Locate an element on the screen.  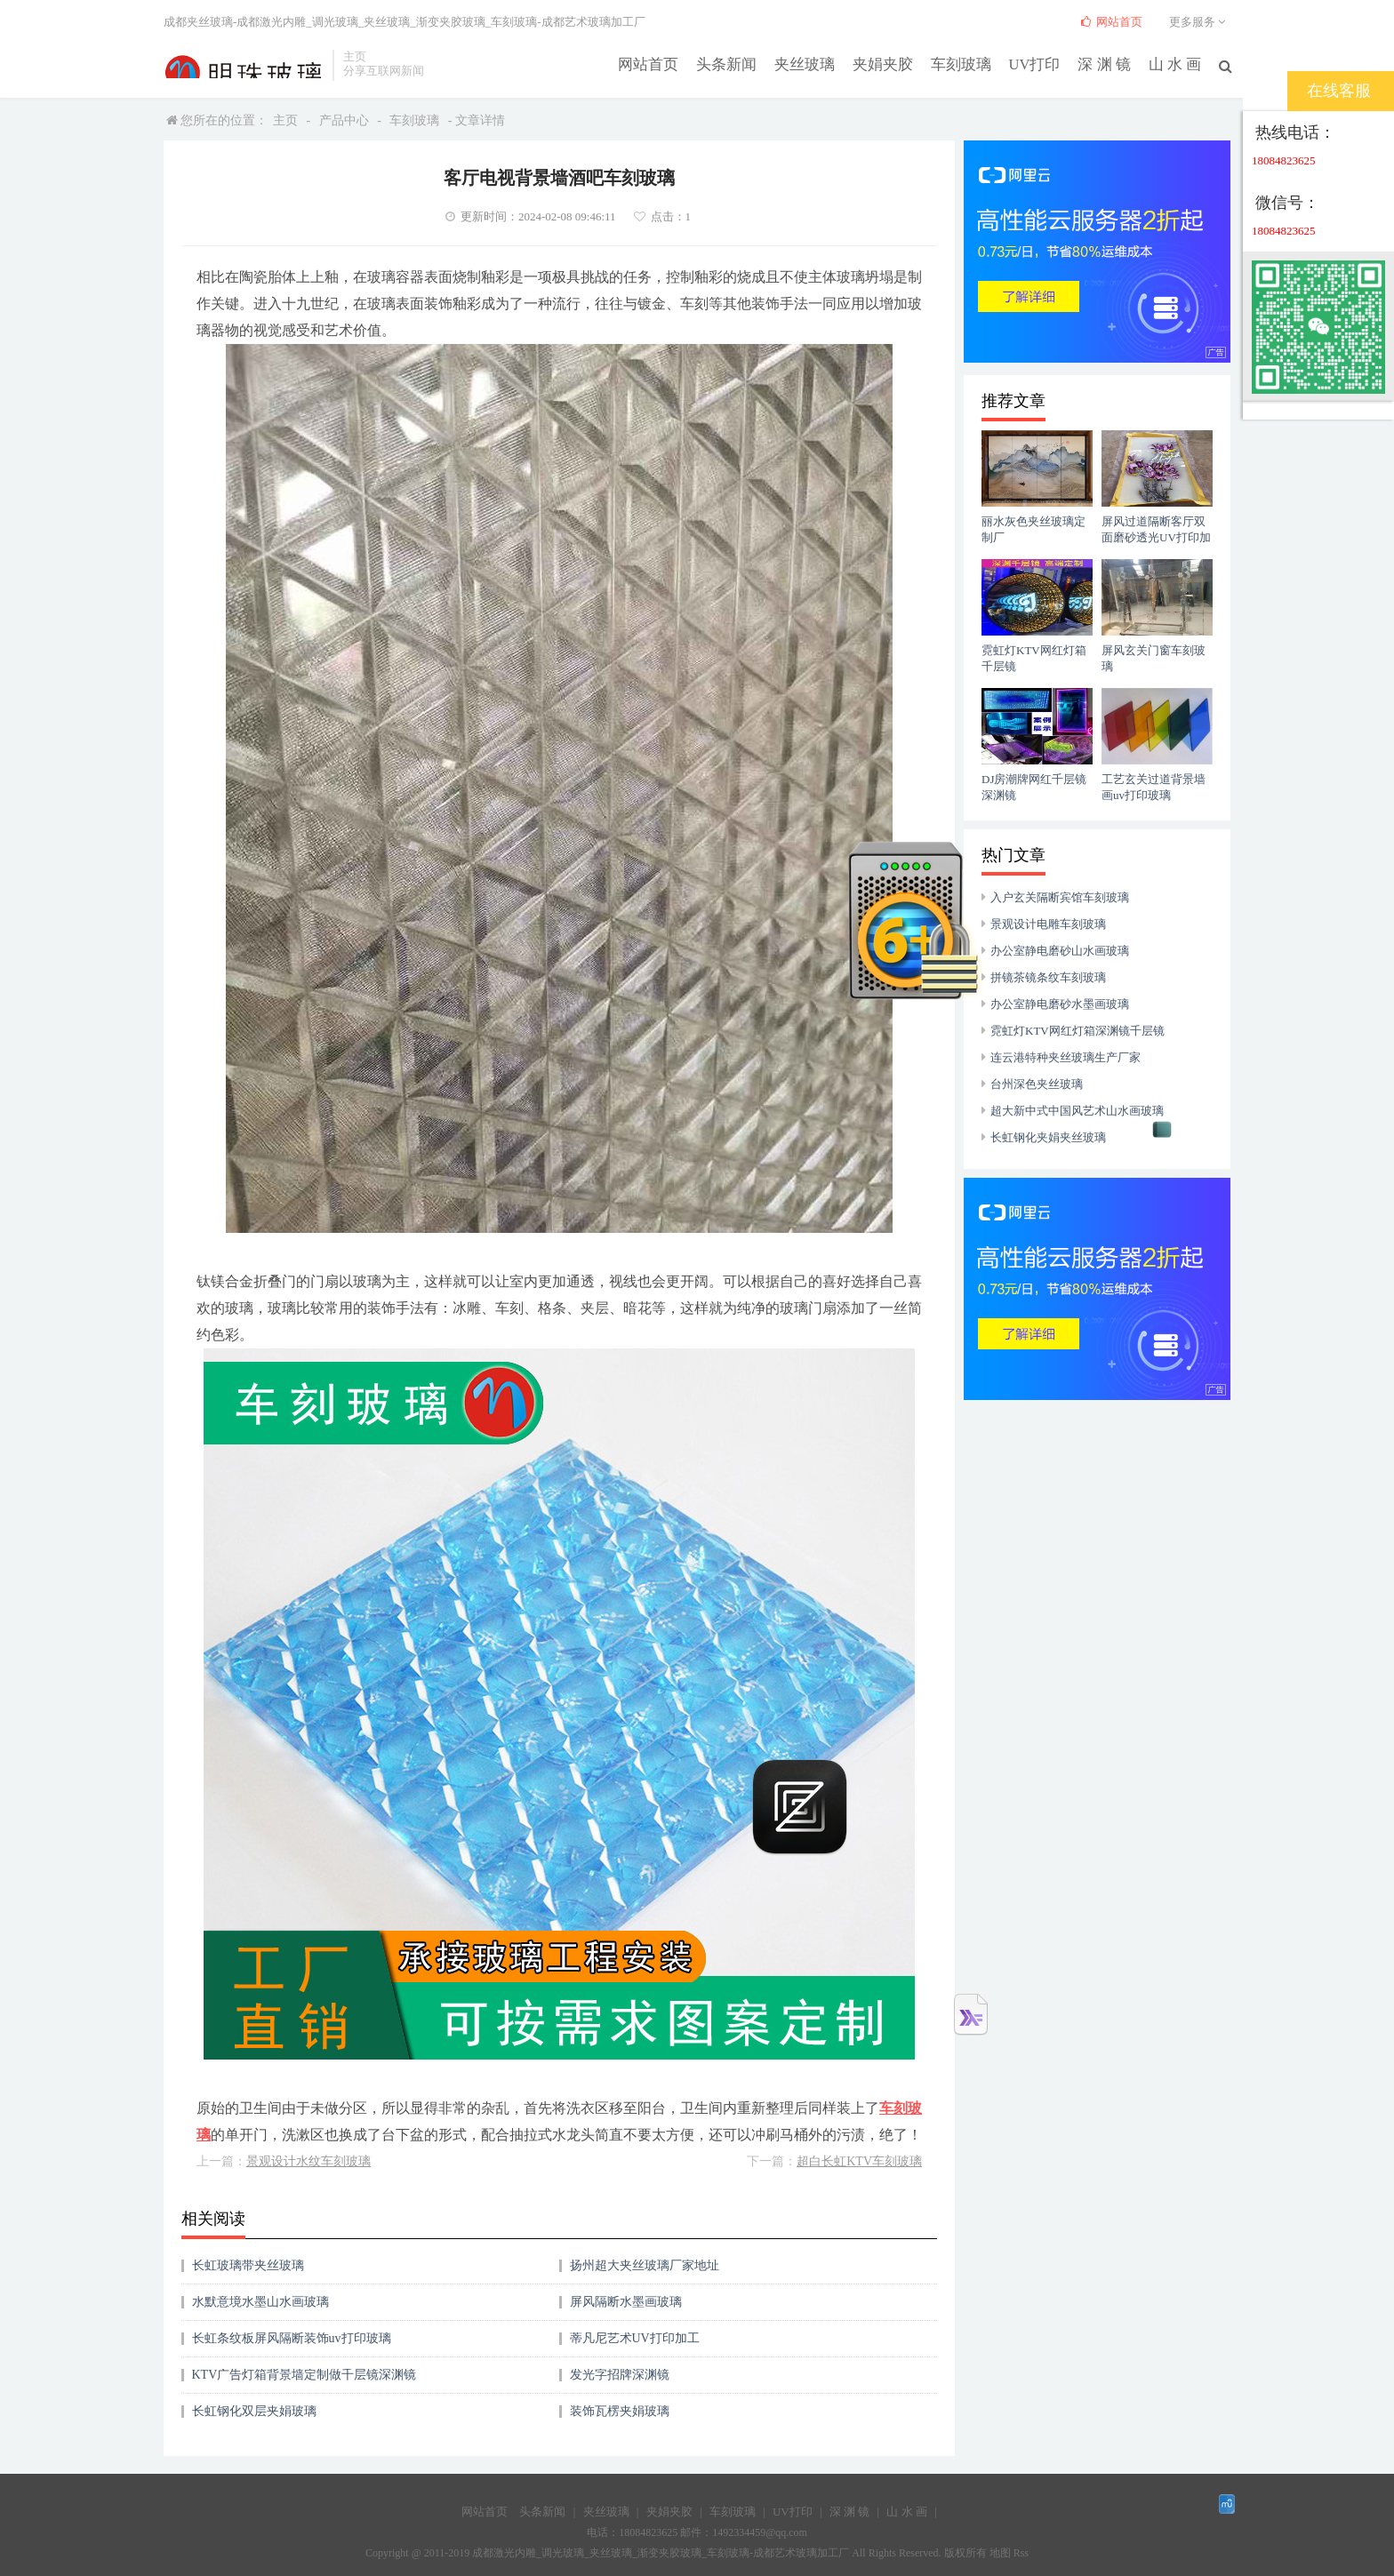
open zed code editor is located at coordinates (799, 1806).